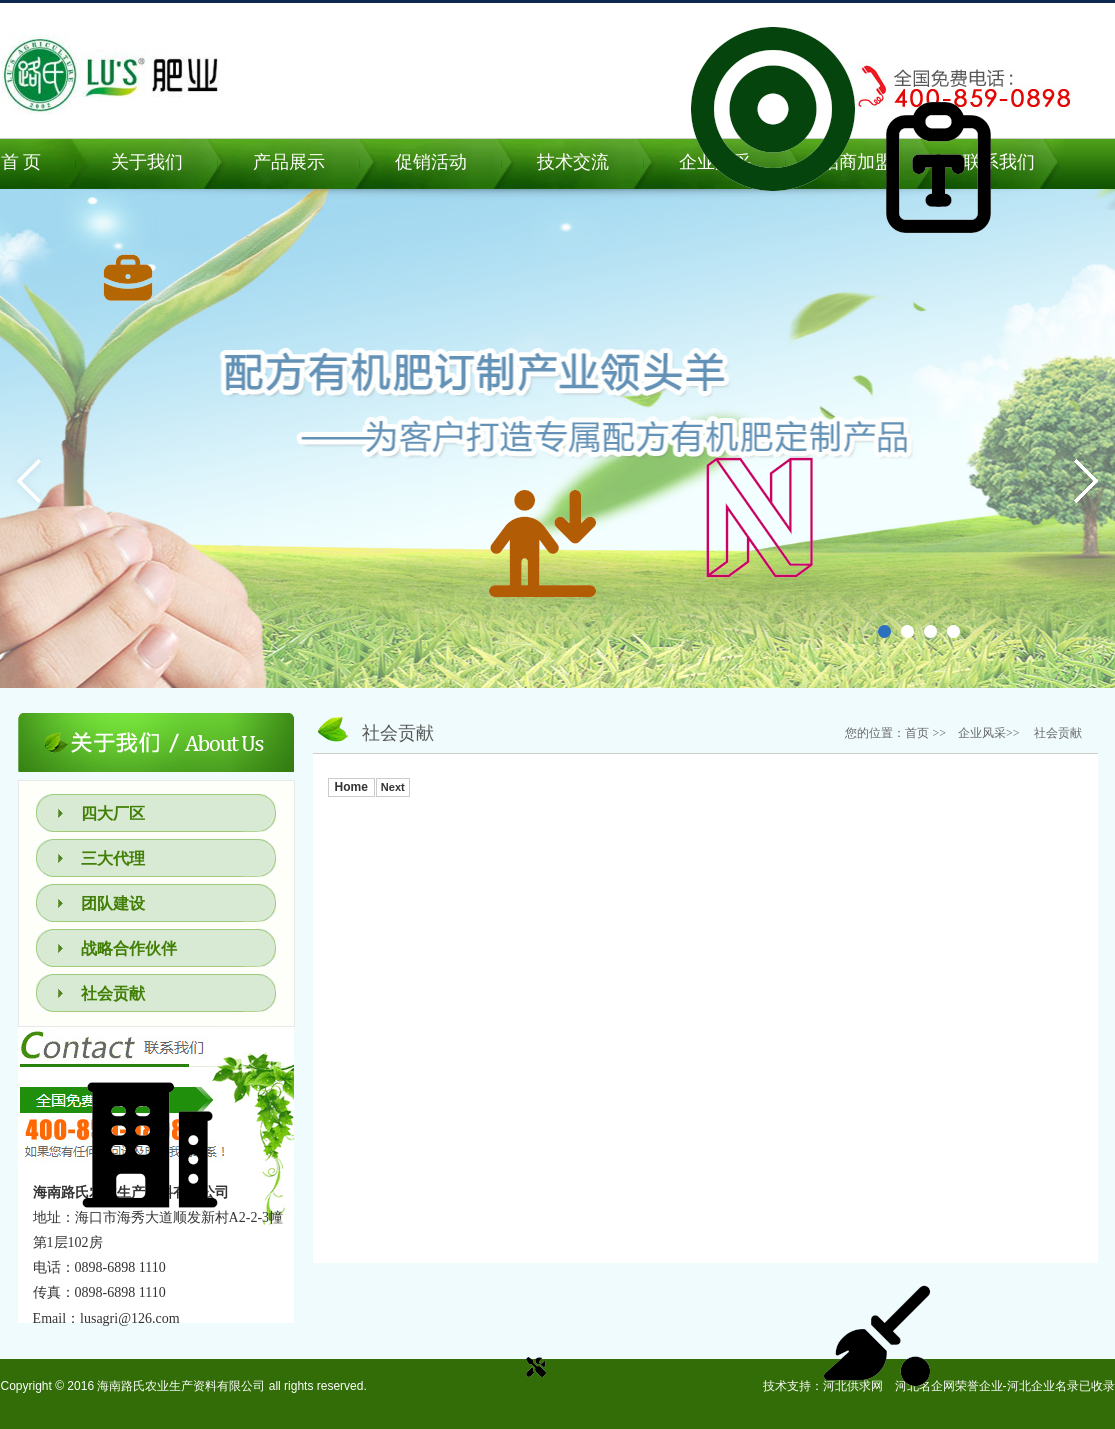 The width and height of the screenshot is (1115, 1429). Describe the element at coordinates (773, 109) in the screenshot. I see `an open issue in your feed` at that location.